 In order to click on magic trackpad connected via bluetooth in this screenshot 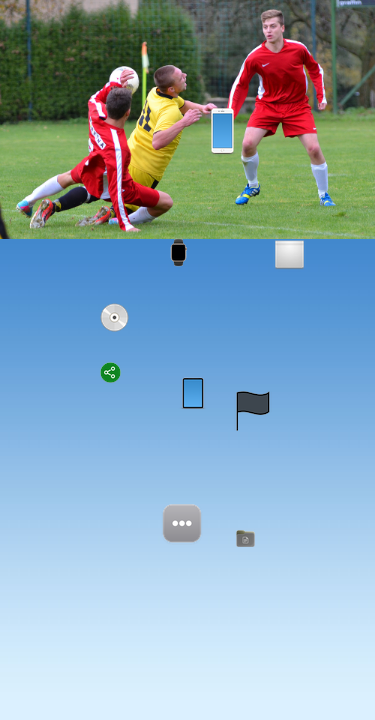, I will do `click(289, 255)`.